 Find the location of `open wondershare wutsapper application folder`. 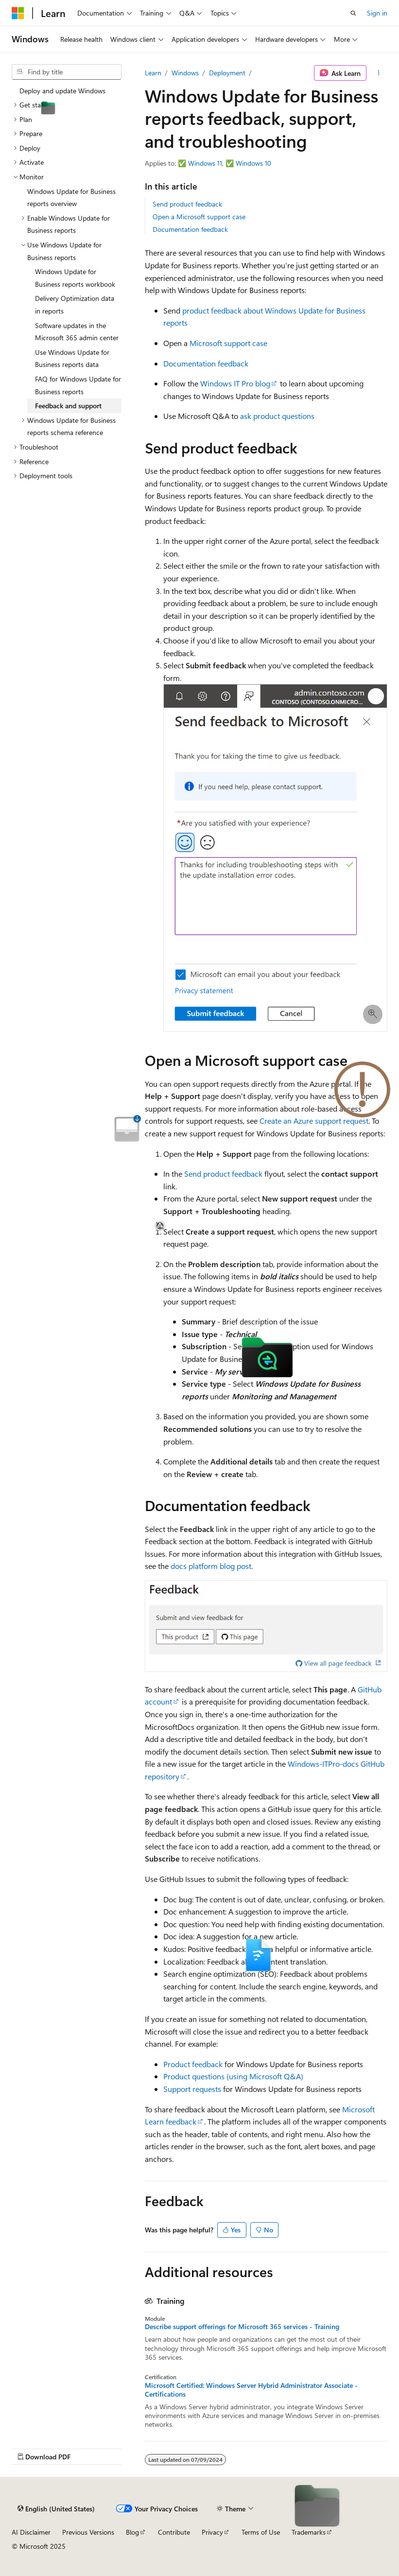

open wondershare wutsapper application folder is located at coordinates (267, 1358).